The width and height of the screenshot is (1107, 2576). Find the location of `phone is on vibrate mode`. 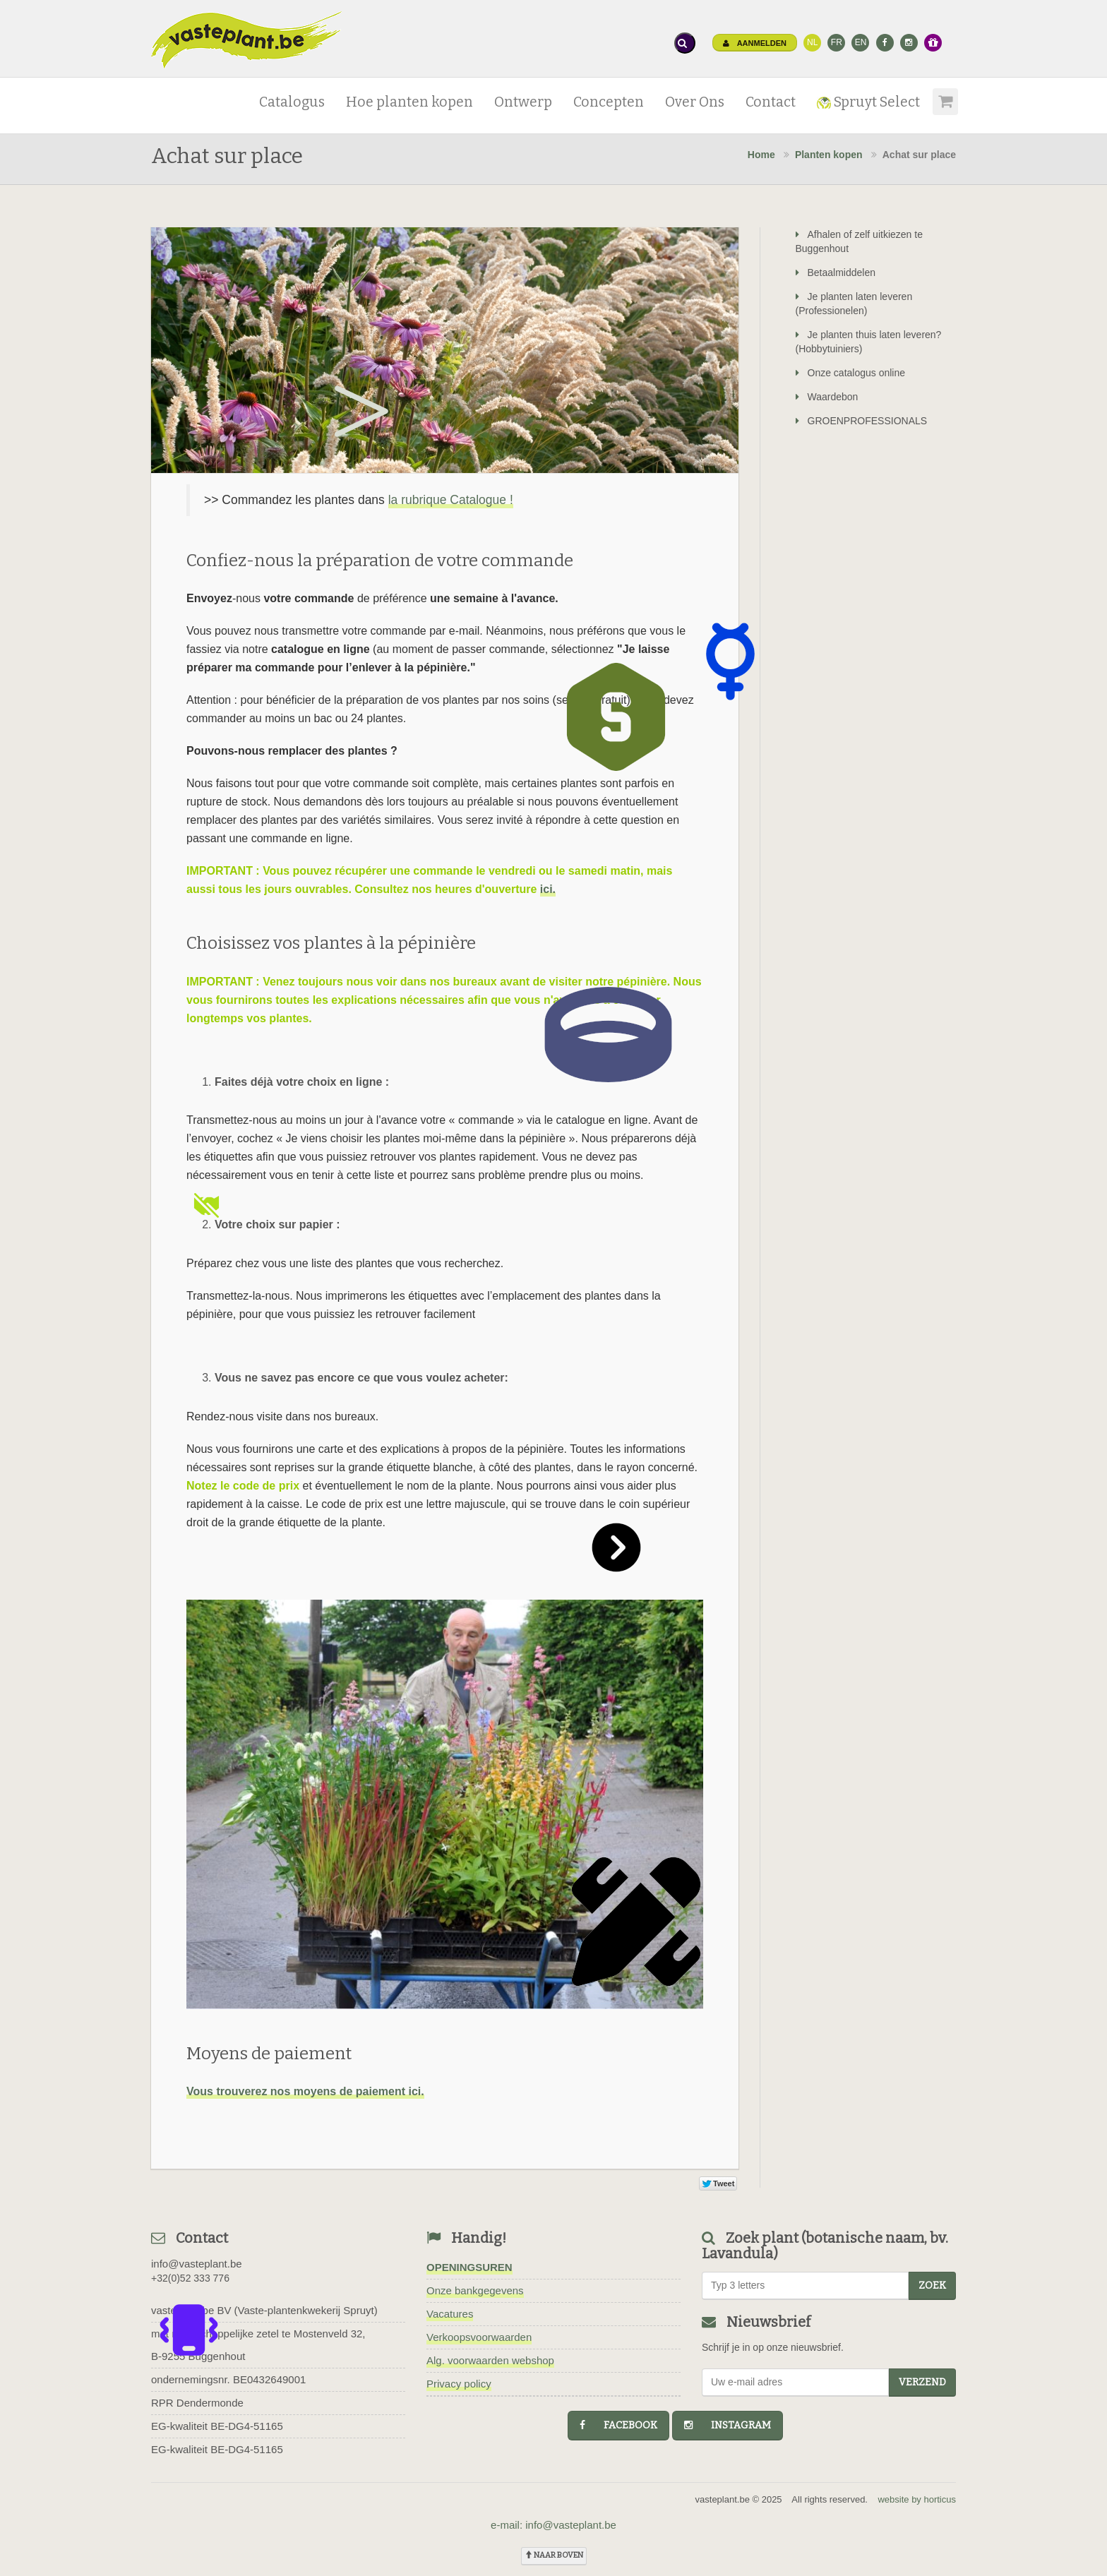

phone is on vibrate mode is located at coordinates (189, 2330).